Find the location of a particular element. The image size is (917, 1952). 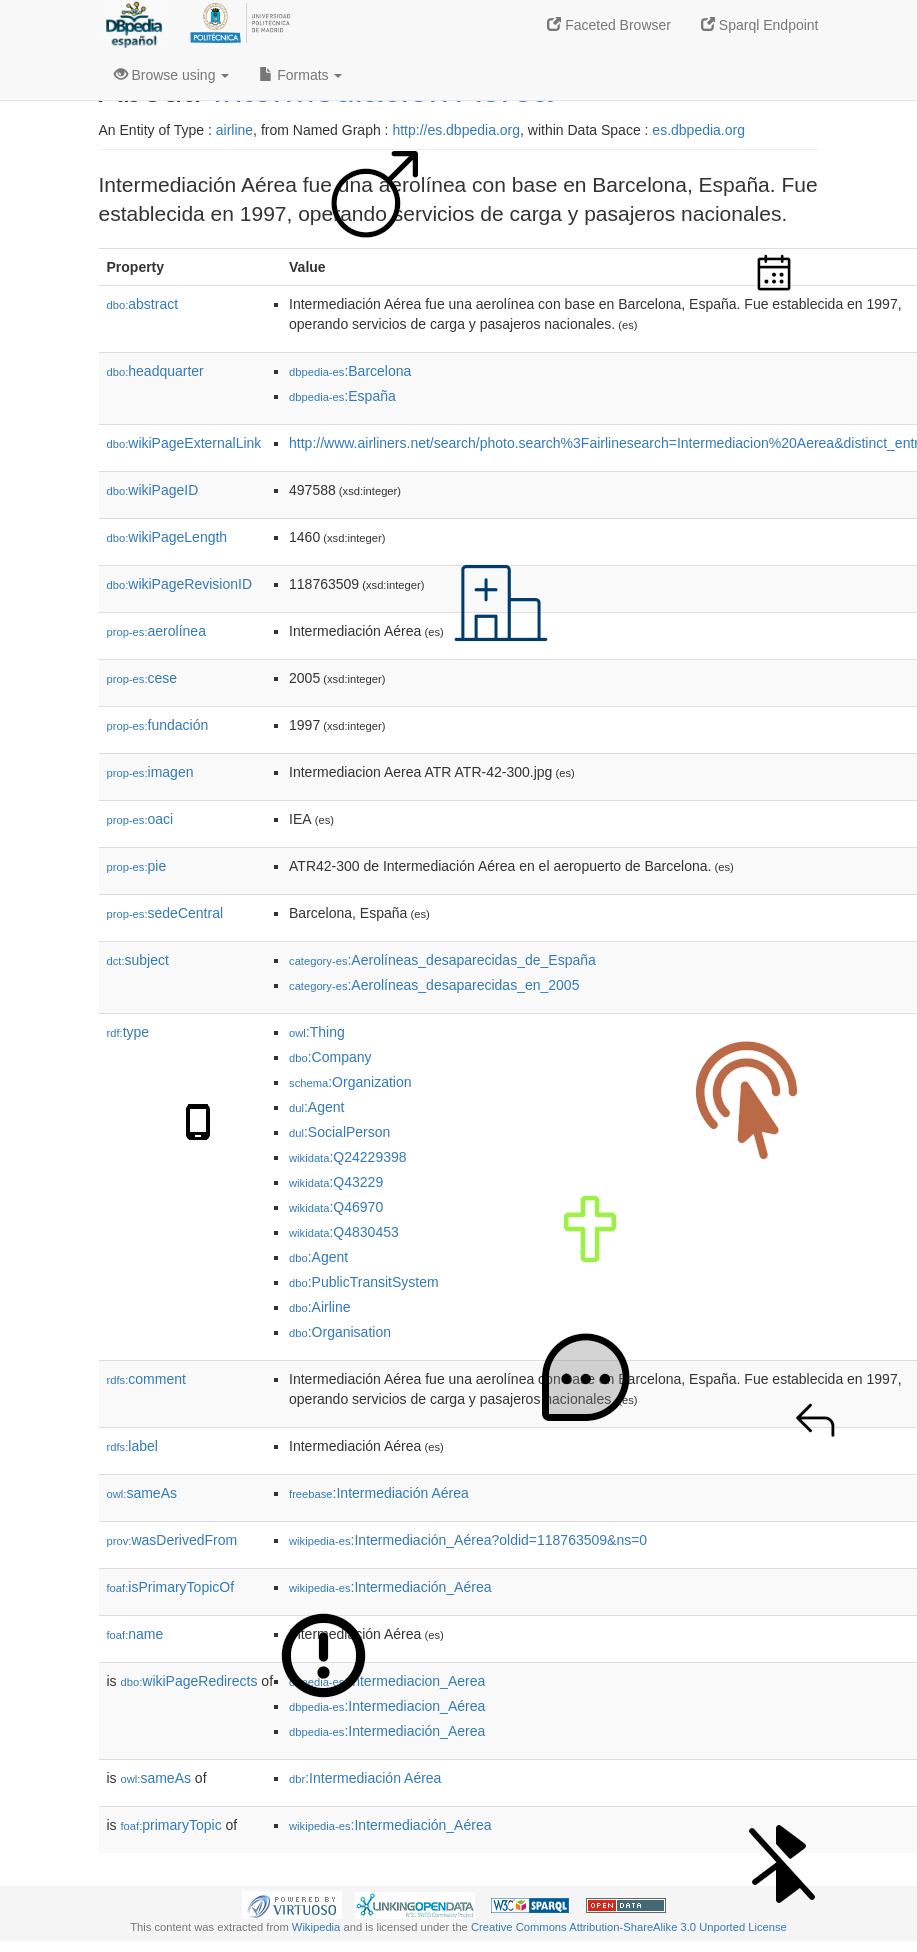

view calendar events is located at coordinates (774, 274).